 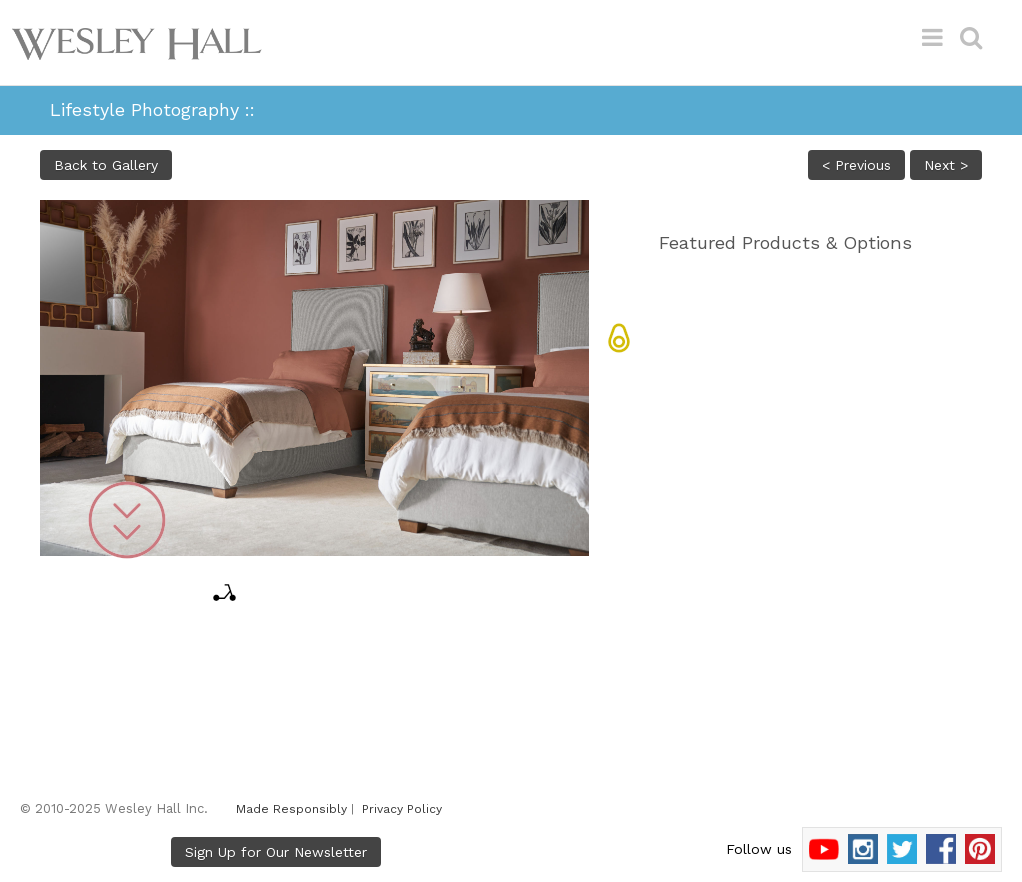 What do you see at coordinates (619, 338) in the screenshot?
I see `browse healthy food or recipe options` at bounding box center [619, 338].